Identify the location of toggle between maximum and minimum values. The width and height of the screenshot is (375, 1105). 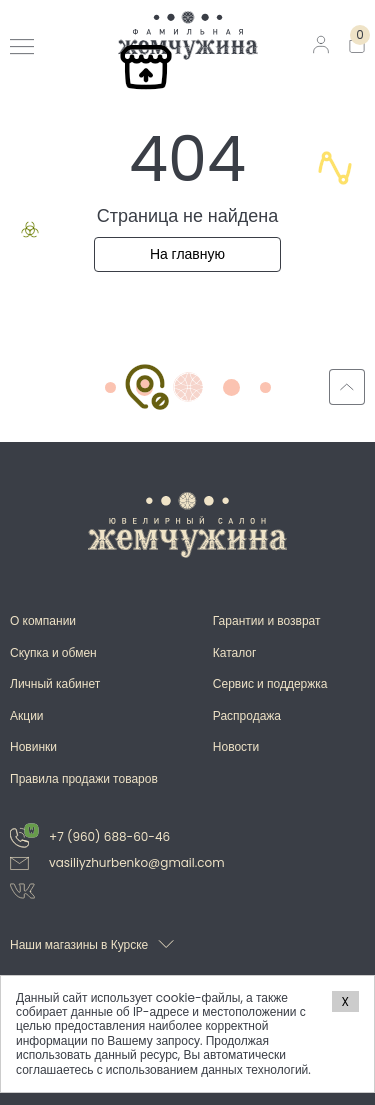
(335, 168).